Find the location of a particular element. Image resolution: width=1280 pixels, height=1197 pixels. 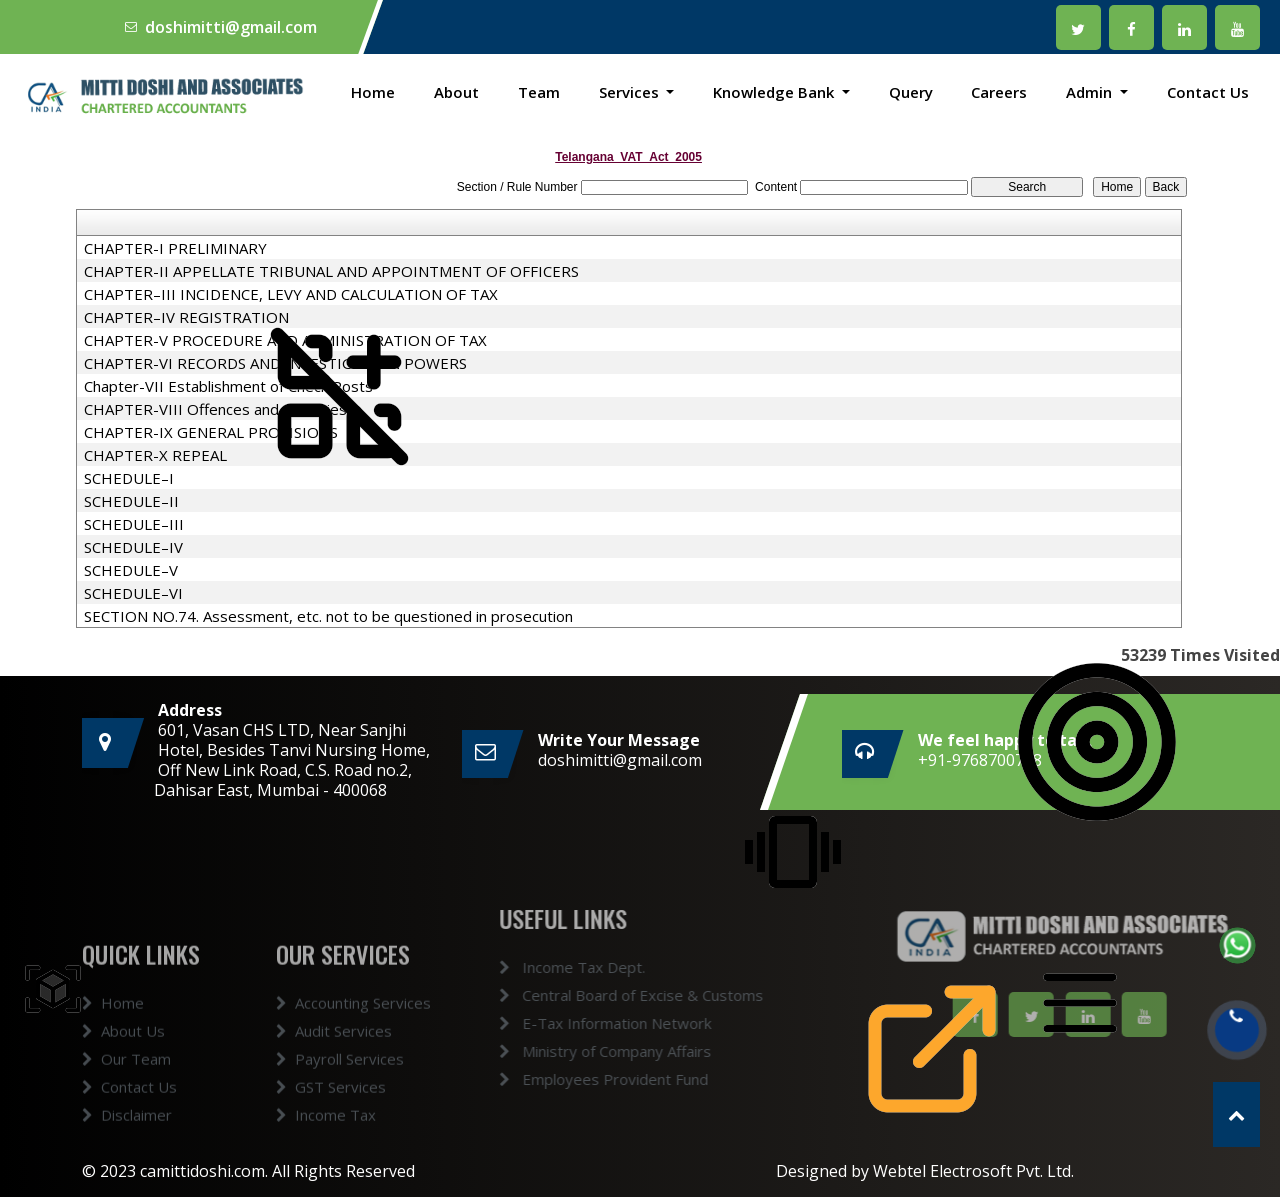

scan or capture a 3D object is located at coordinates (53, 989).